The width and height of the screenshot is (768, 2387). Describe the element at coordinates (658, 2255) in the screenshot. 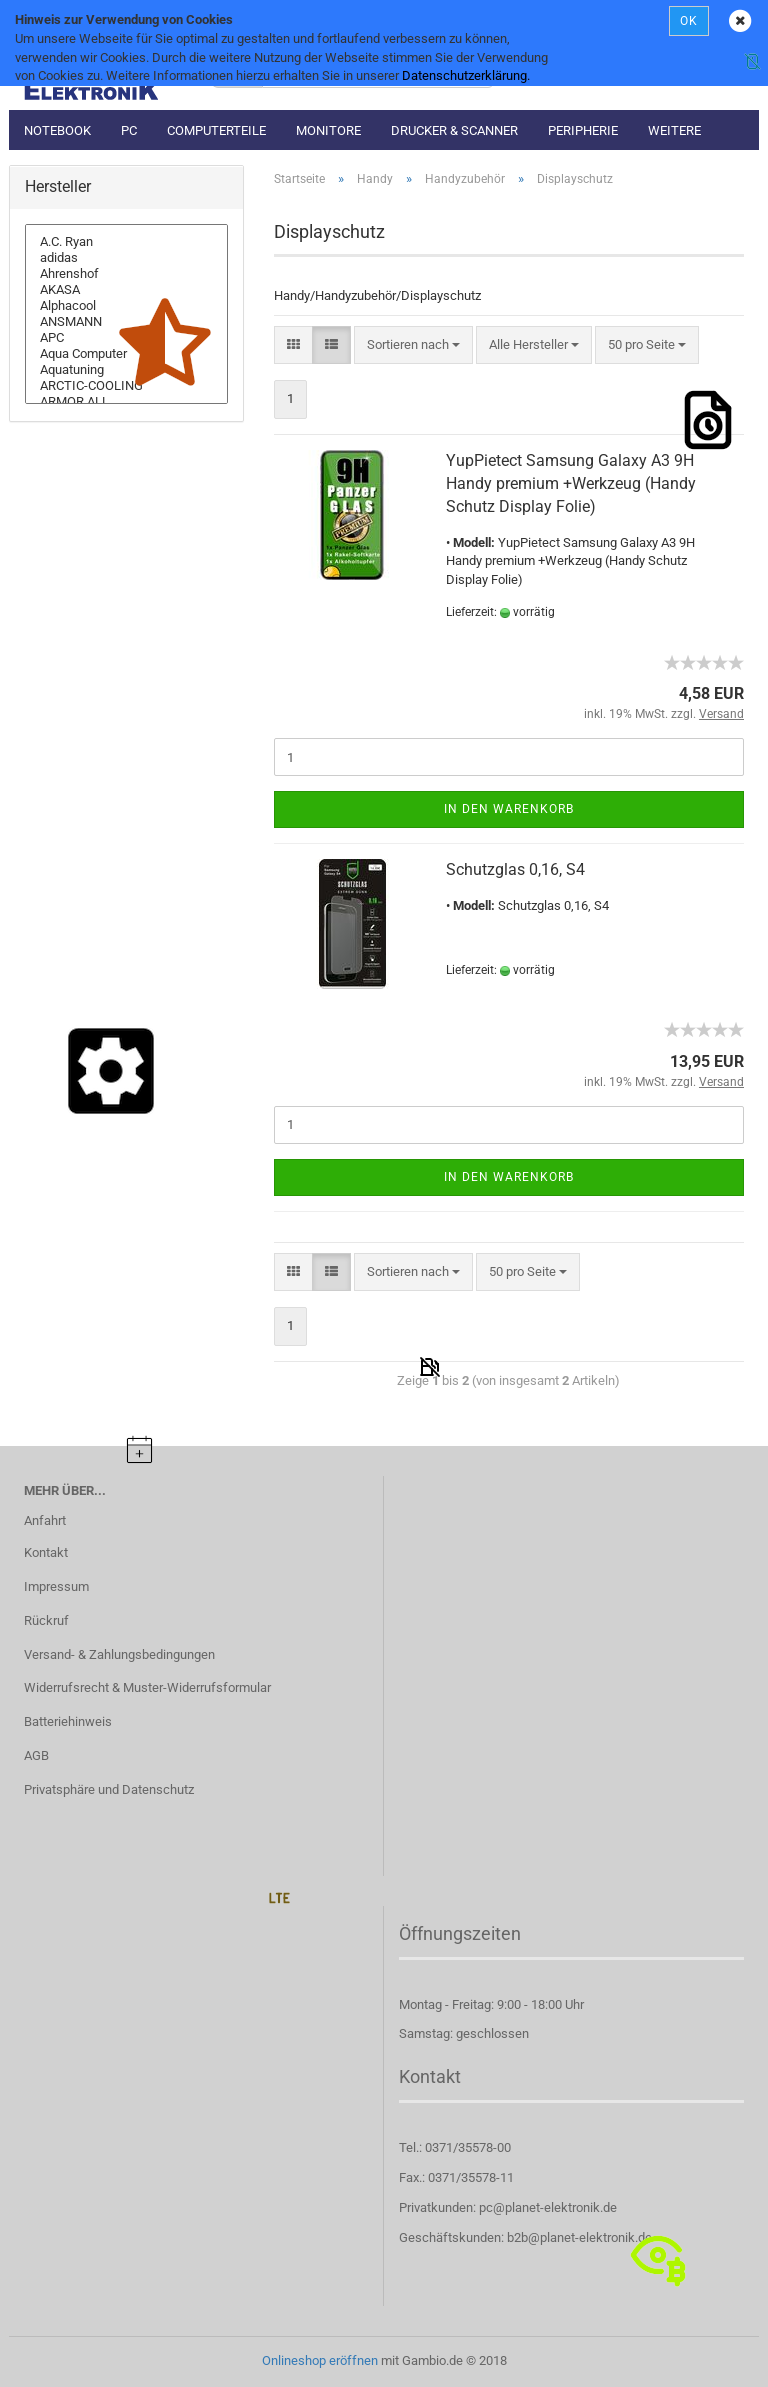

I see `view bitcoin wallet balance` at that location.